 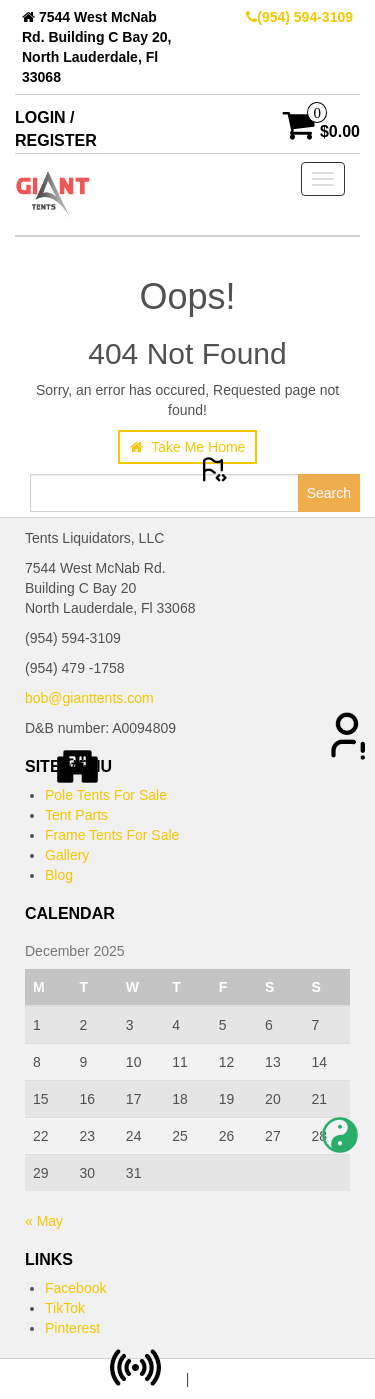 I want to click on access balance or wellness settings, so click(x=340, y=1135).